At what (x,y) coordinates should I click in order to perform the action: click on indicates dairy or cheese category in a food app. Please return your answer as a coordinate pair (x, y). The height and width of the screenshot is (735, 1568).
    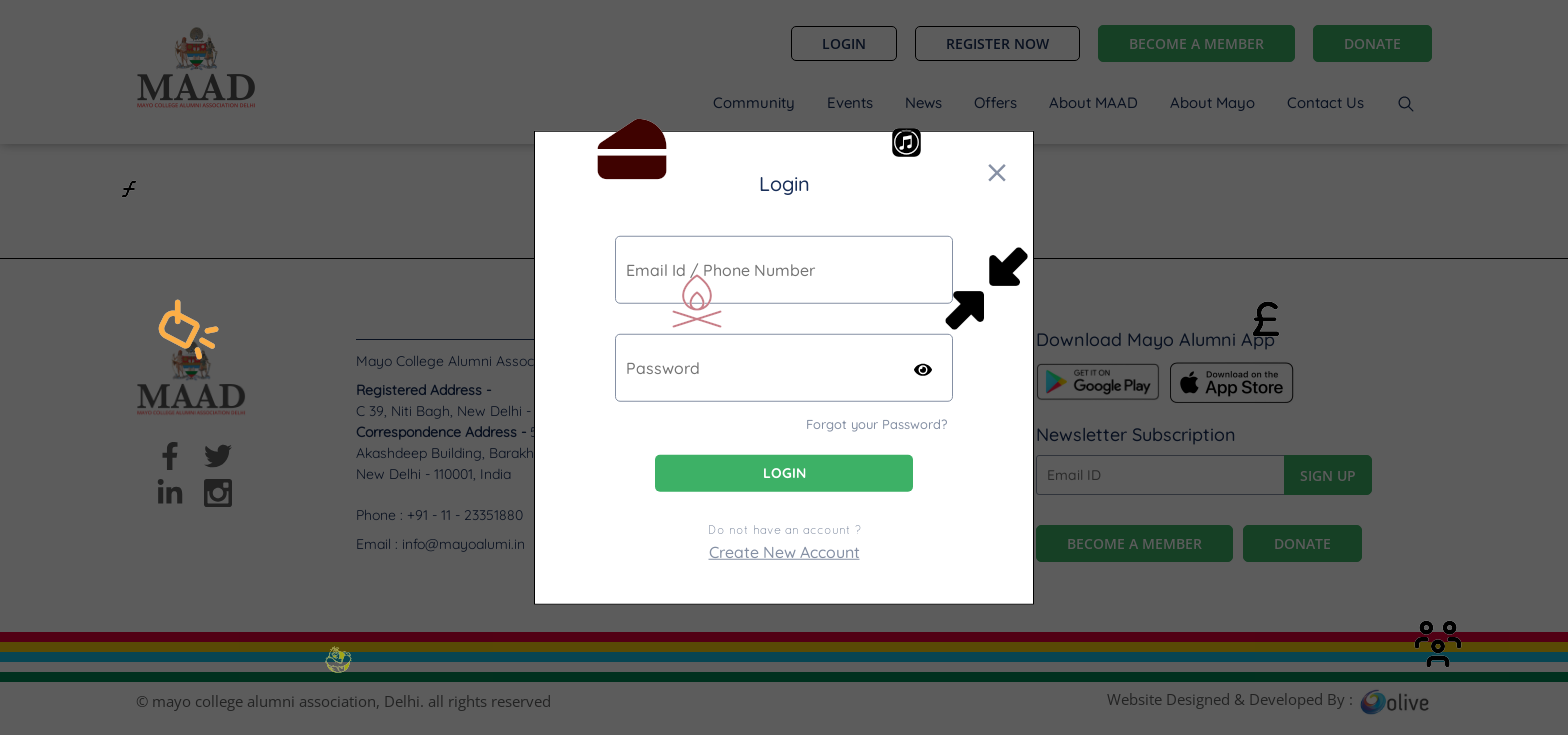
    Looking at the image, I should click on (632, 149).